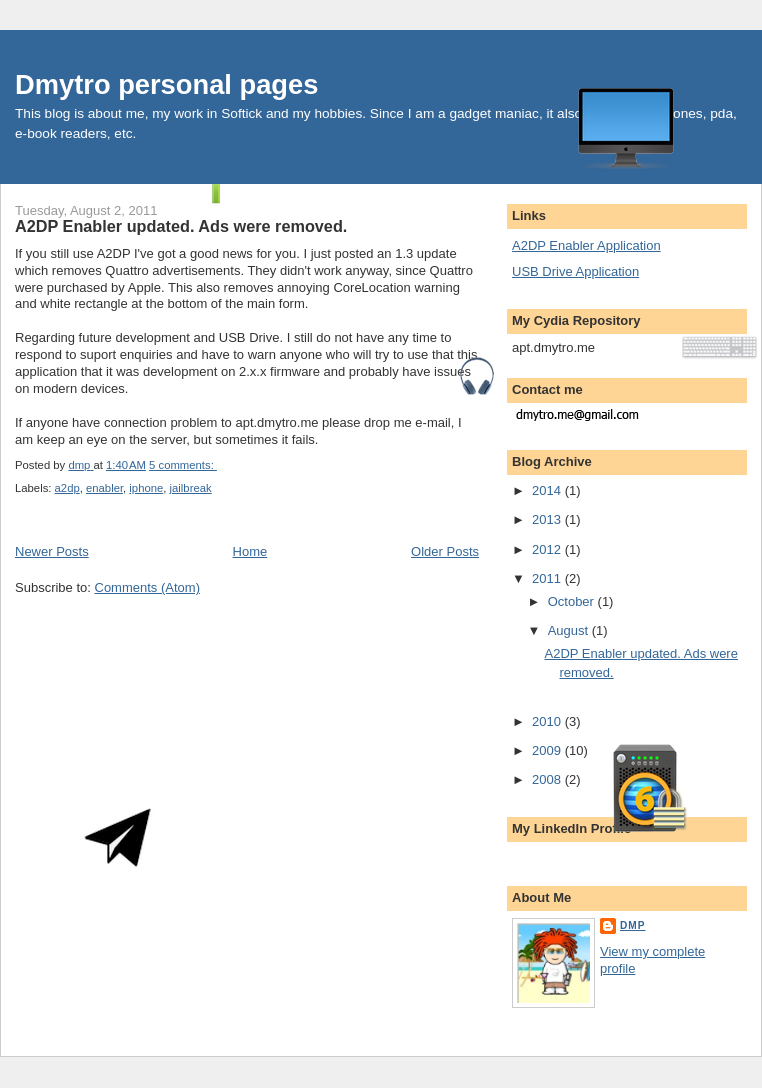  I want to click on connect bluetooth headphones, so click(477, 376).